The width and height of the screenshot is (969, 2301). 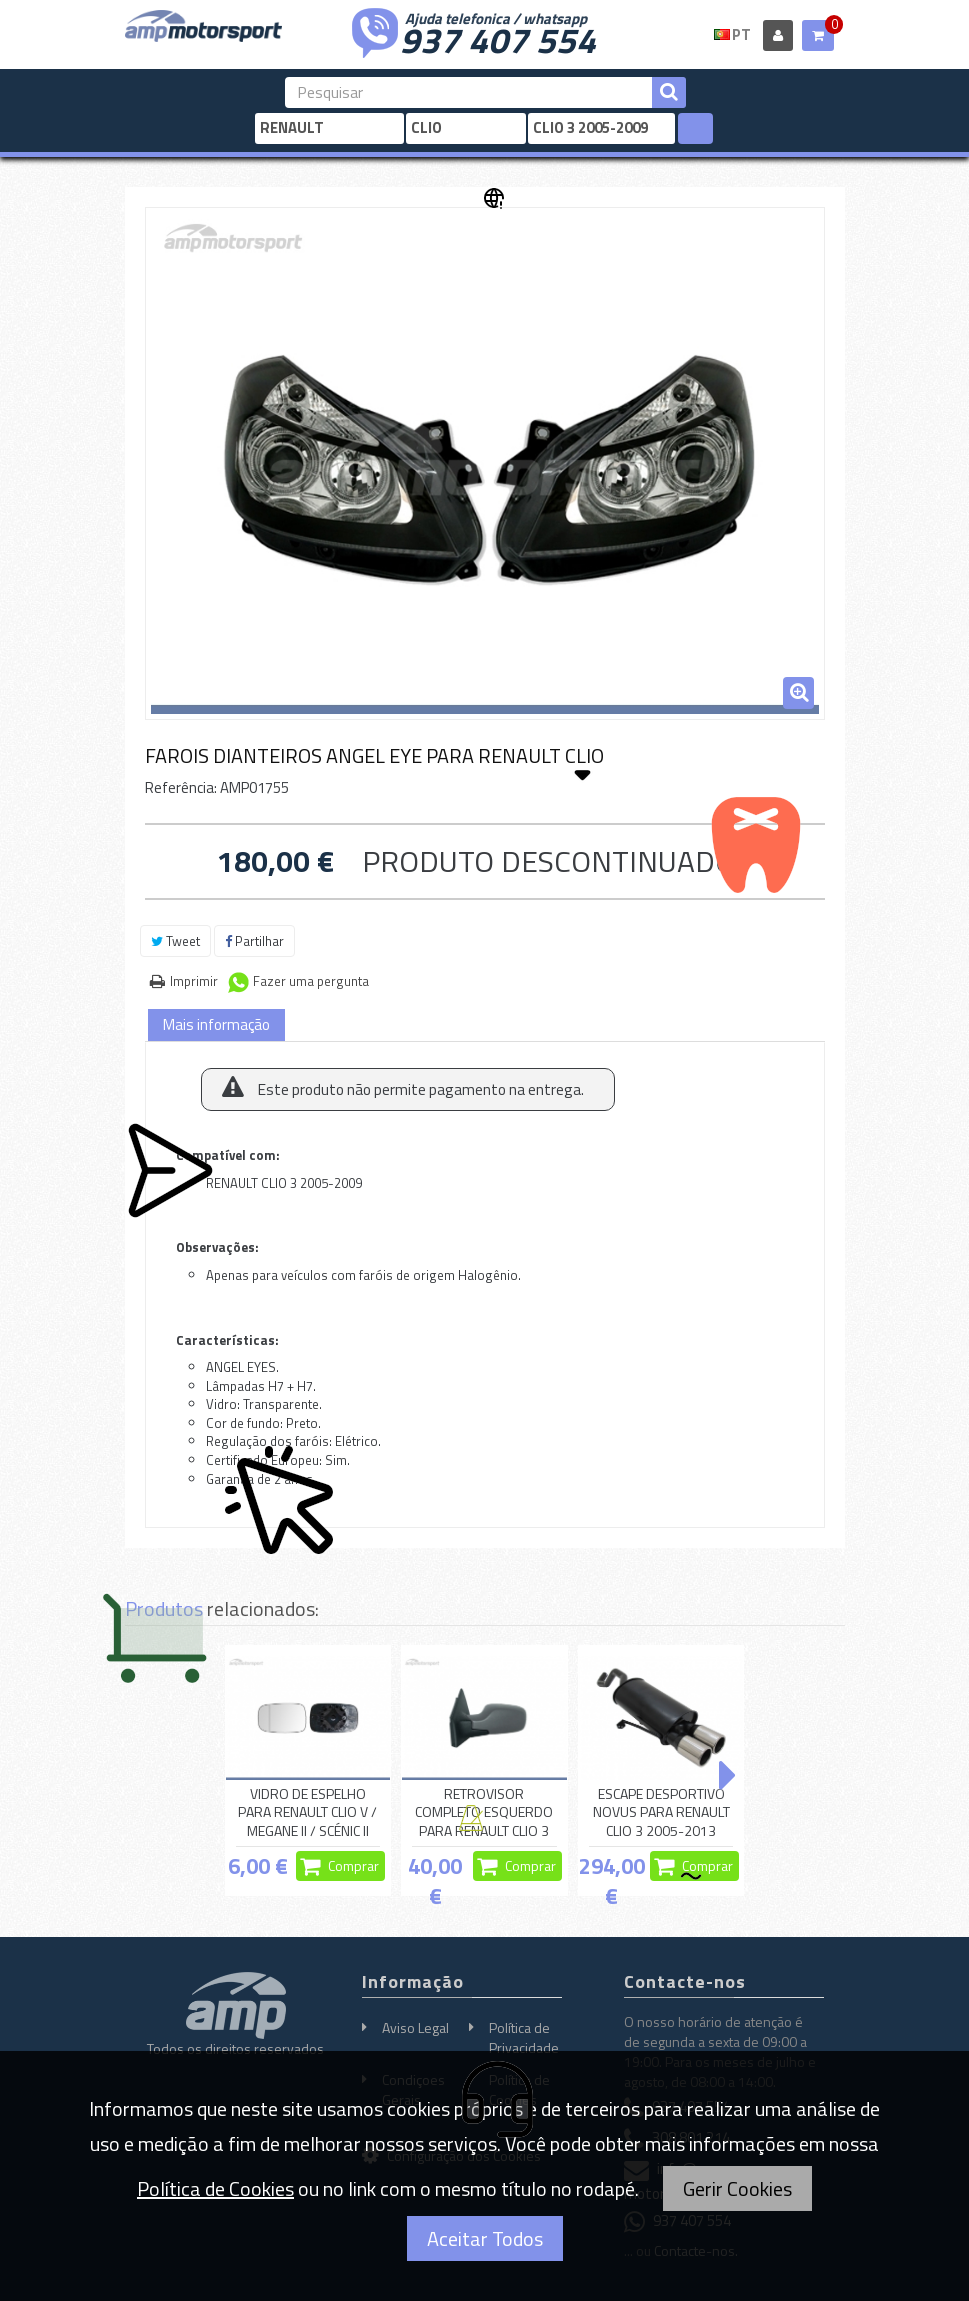 What do you see at coordinates (165, 1170) in the screenshot?
I see `send a message` at bounding box center [165, 1170].